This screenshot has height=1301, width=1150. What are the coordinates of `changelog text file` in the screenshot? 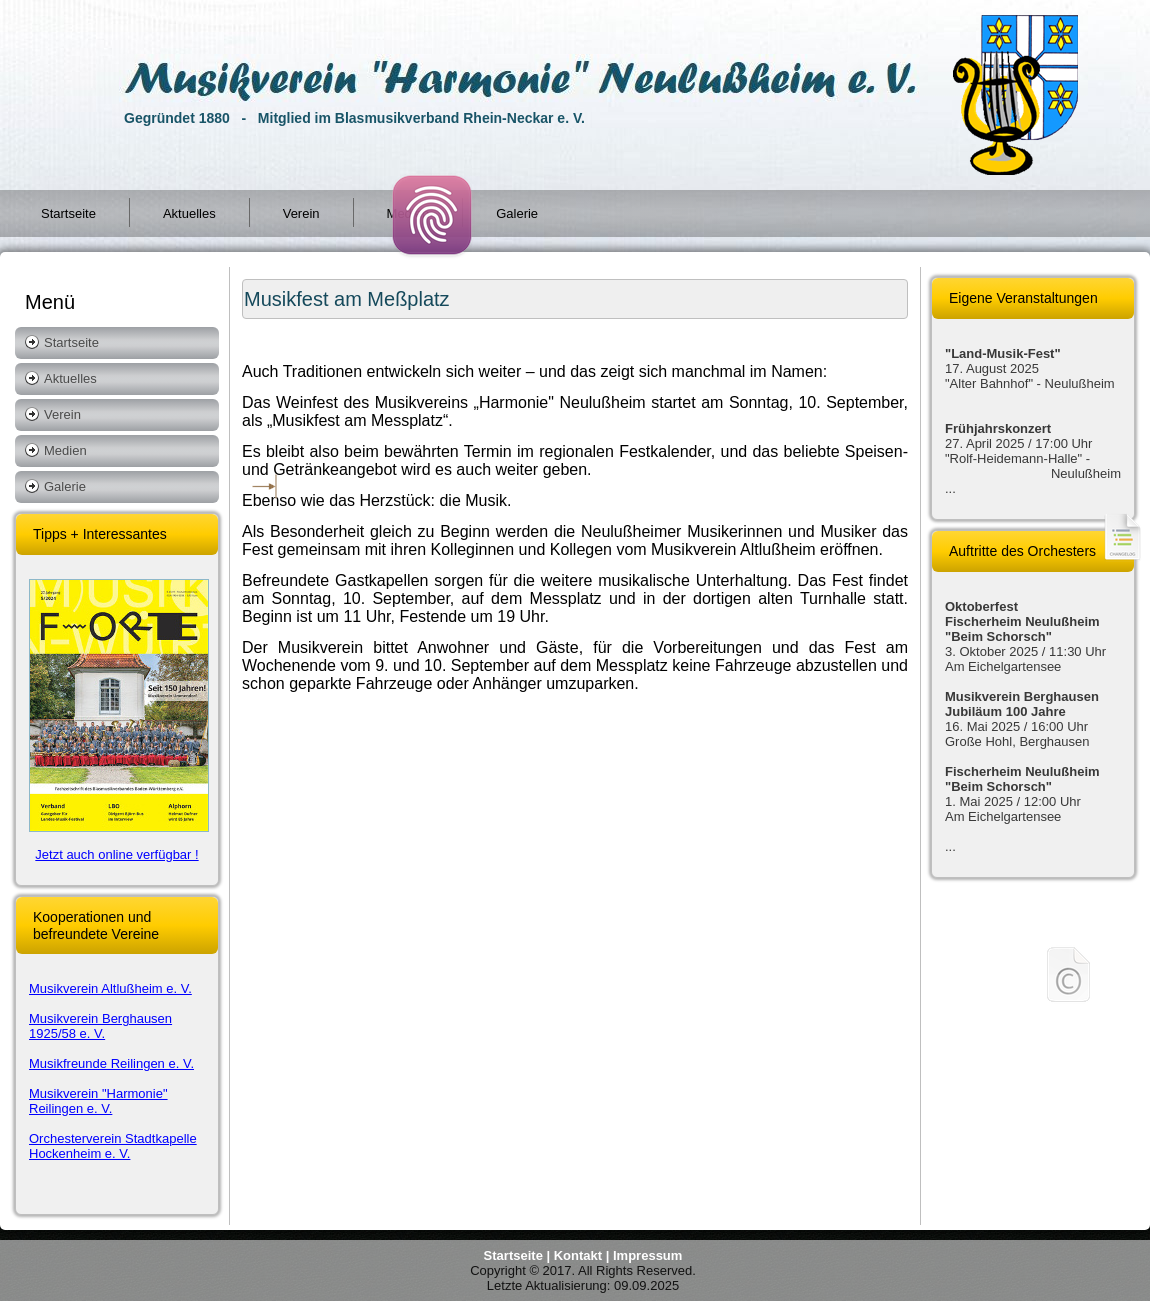 It's located at (1122, 537).